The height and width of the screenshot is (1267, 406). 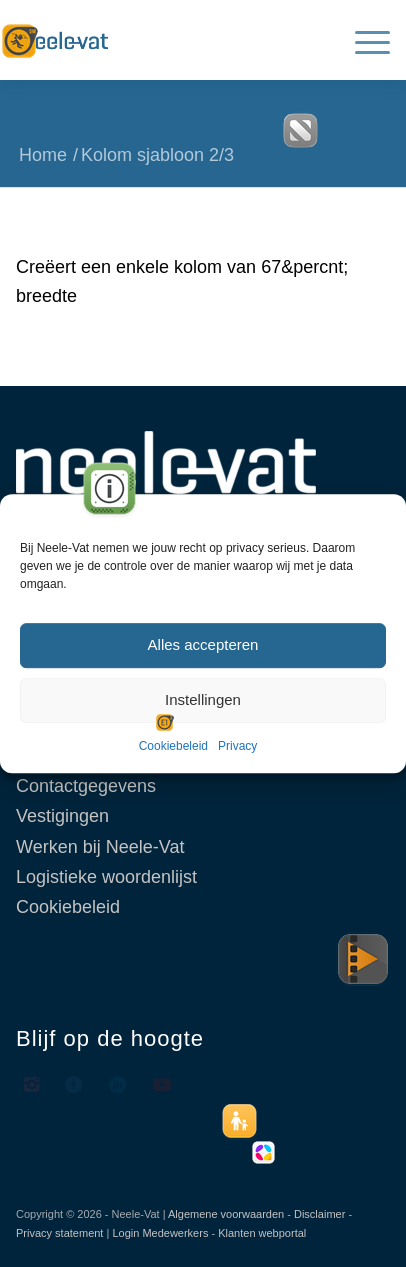 What do you see at coordinates (239, 1121) in the screenshot?
I see `access parental controls settings` at bounding box center [239, 1121].